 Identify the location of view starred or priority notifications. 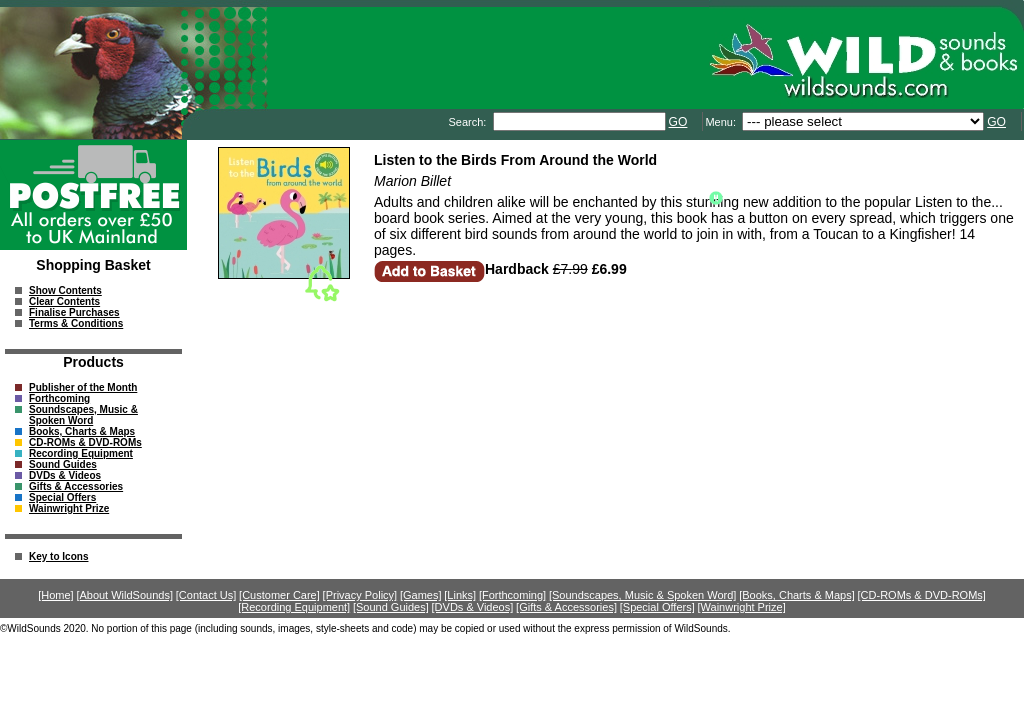
(320, 282).